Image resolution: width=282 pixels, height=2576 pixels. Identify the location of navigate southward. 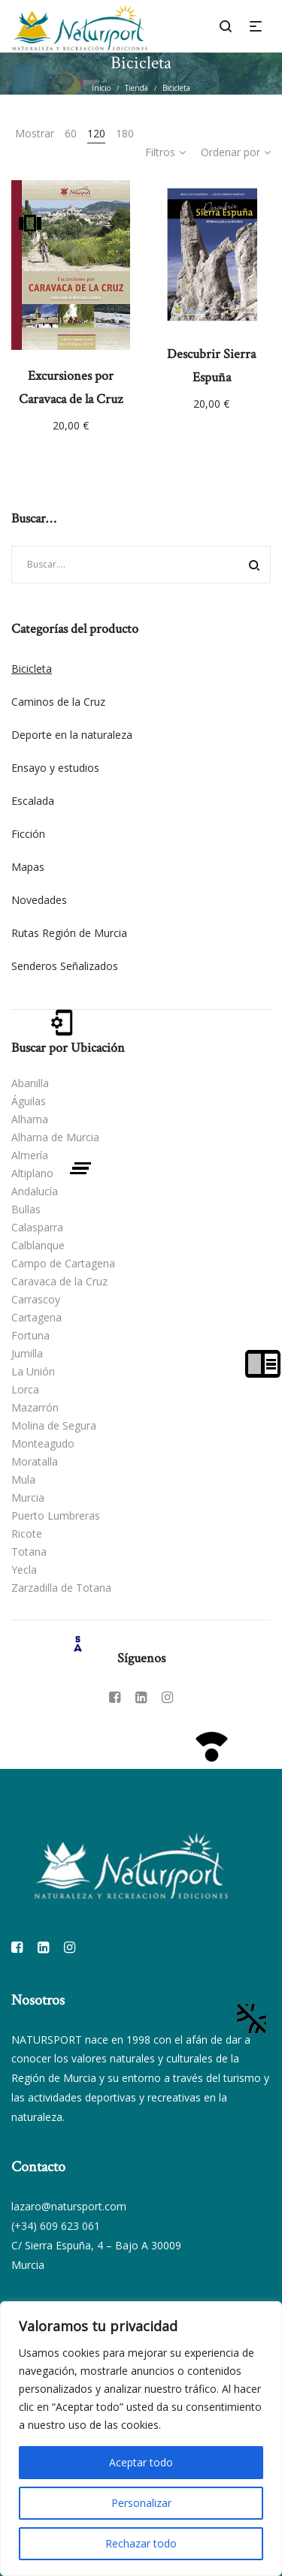
(77, 1644).